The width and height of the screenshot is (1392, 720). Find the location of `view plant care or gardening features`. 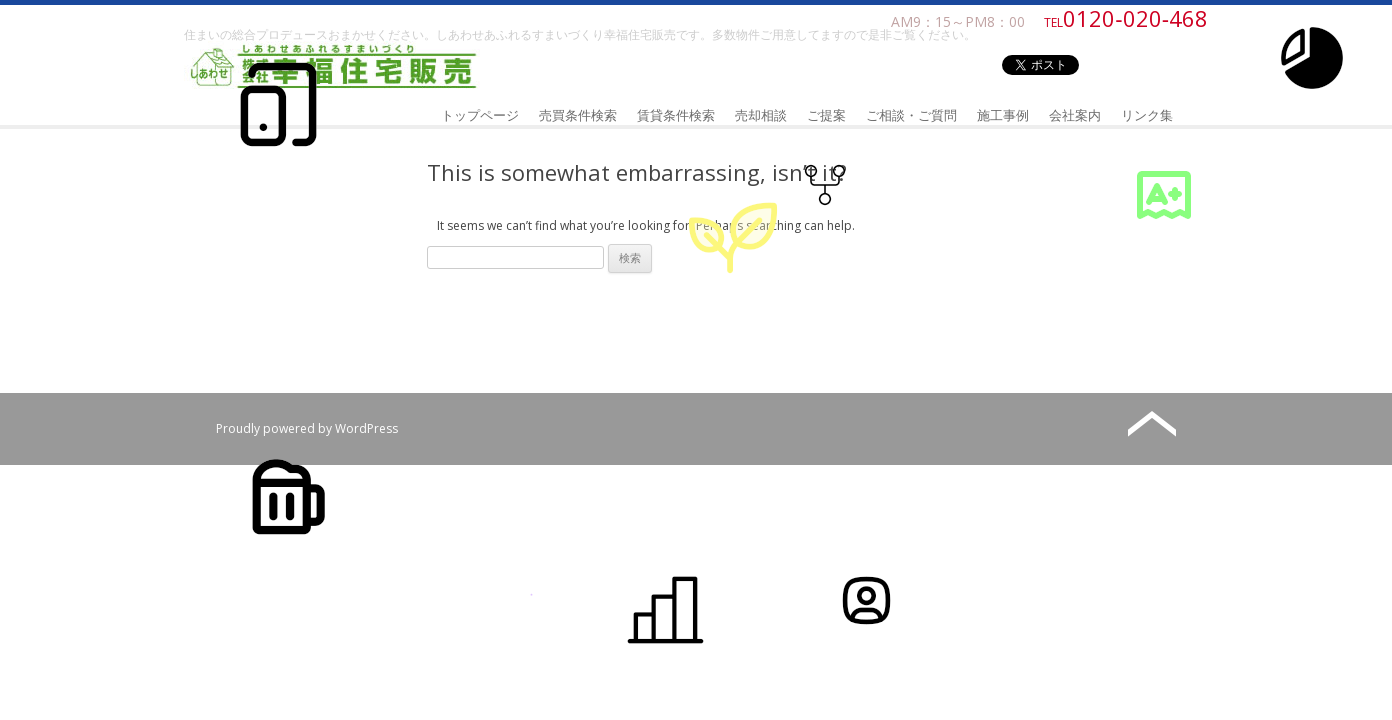

view plant care or gardening features is located at coordinates (733, 235).